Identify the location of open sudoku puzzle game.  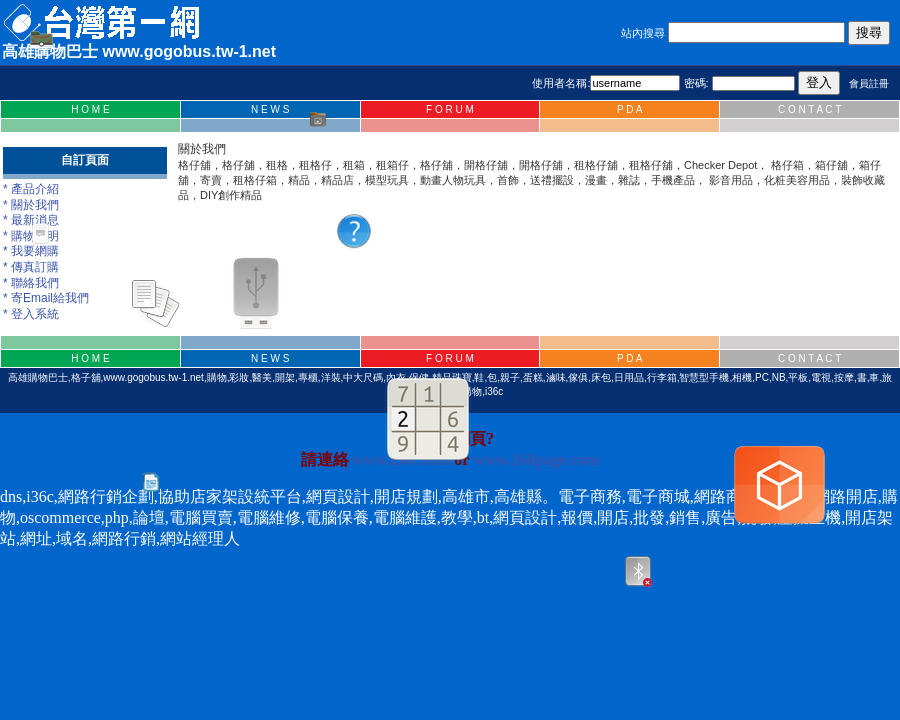
(428, 419).